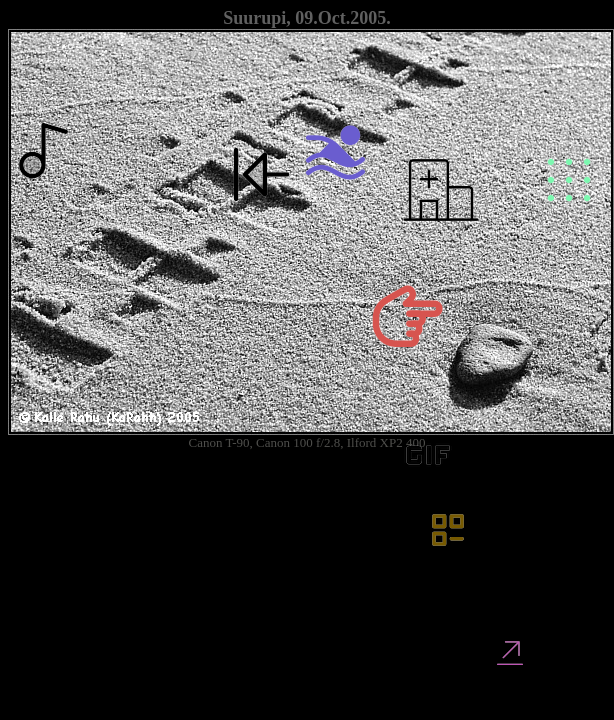 This screenshot has height=720, width=614. What do you see at coordinates (569, 180) in the screenshot?
I see `open app drawer or launcher` at bounding box center [569, 180].